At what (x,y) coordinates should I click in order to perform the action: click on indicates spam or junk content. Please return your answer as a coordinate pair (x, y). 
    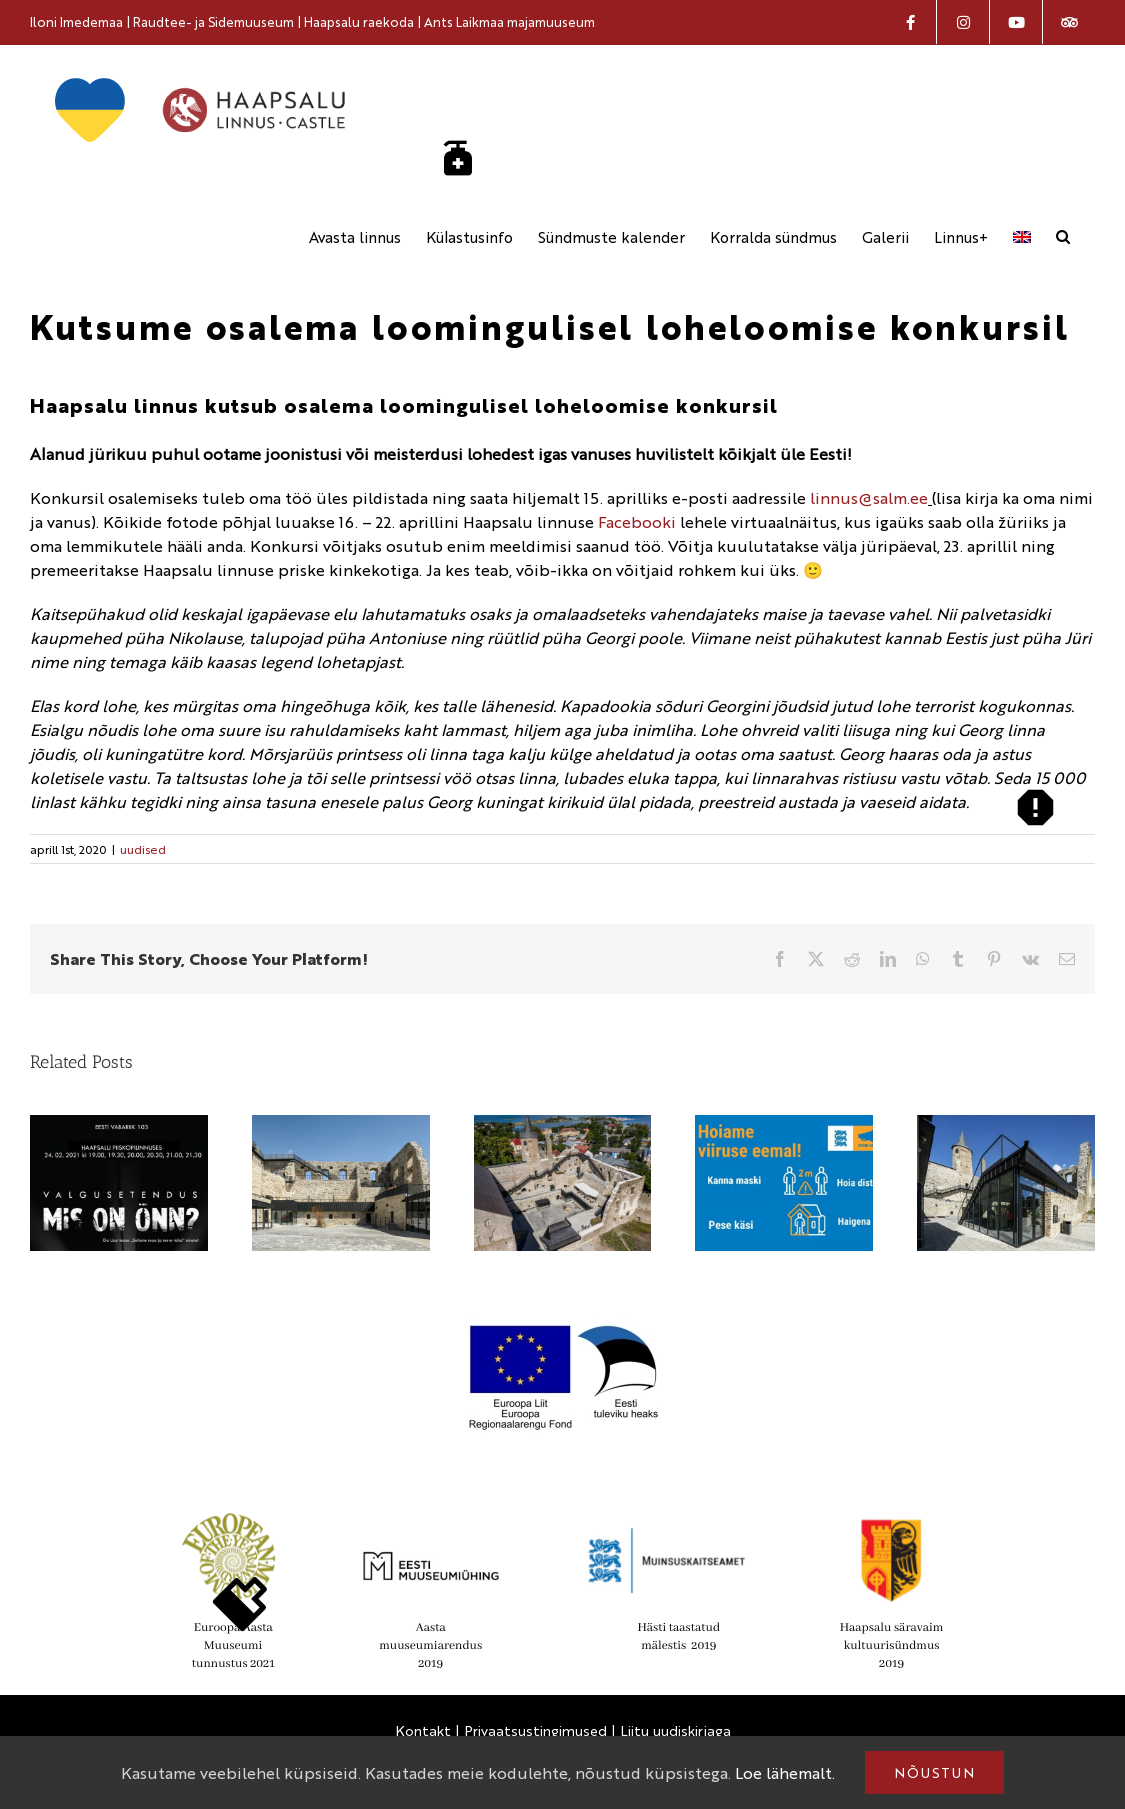
    Looking at the image, I should click on (1035, 807).